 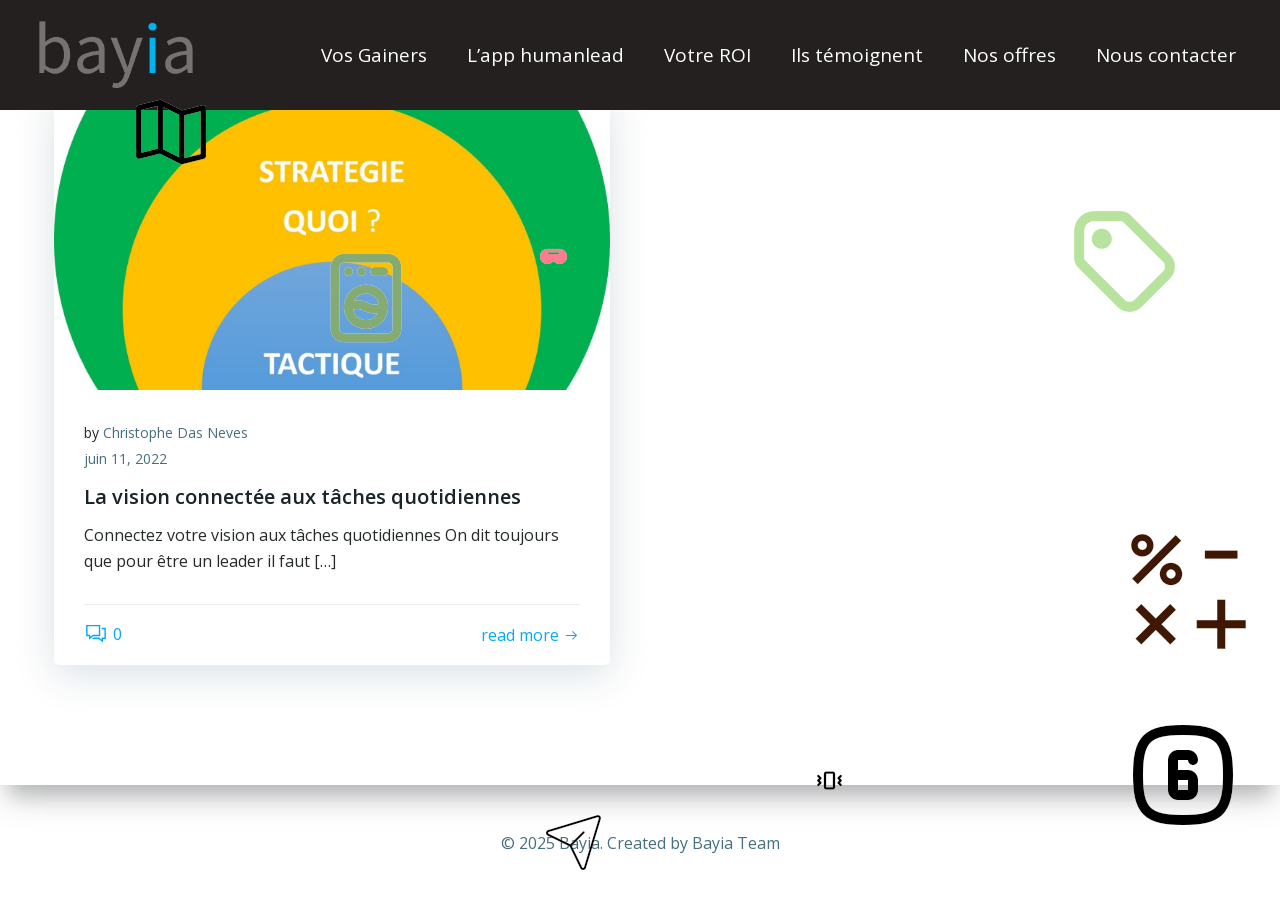 What do you see at coordinates (553, 256) in the screenshot?
I see `access virtual reality or AR settings` at bounding box center [553, 256].